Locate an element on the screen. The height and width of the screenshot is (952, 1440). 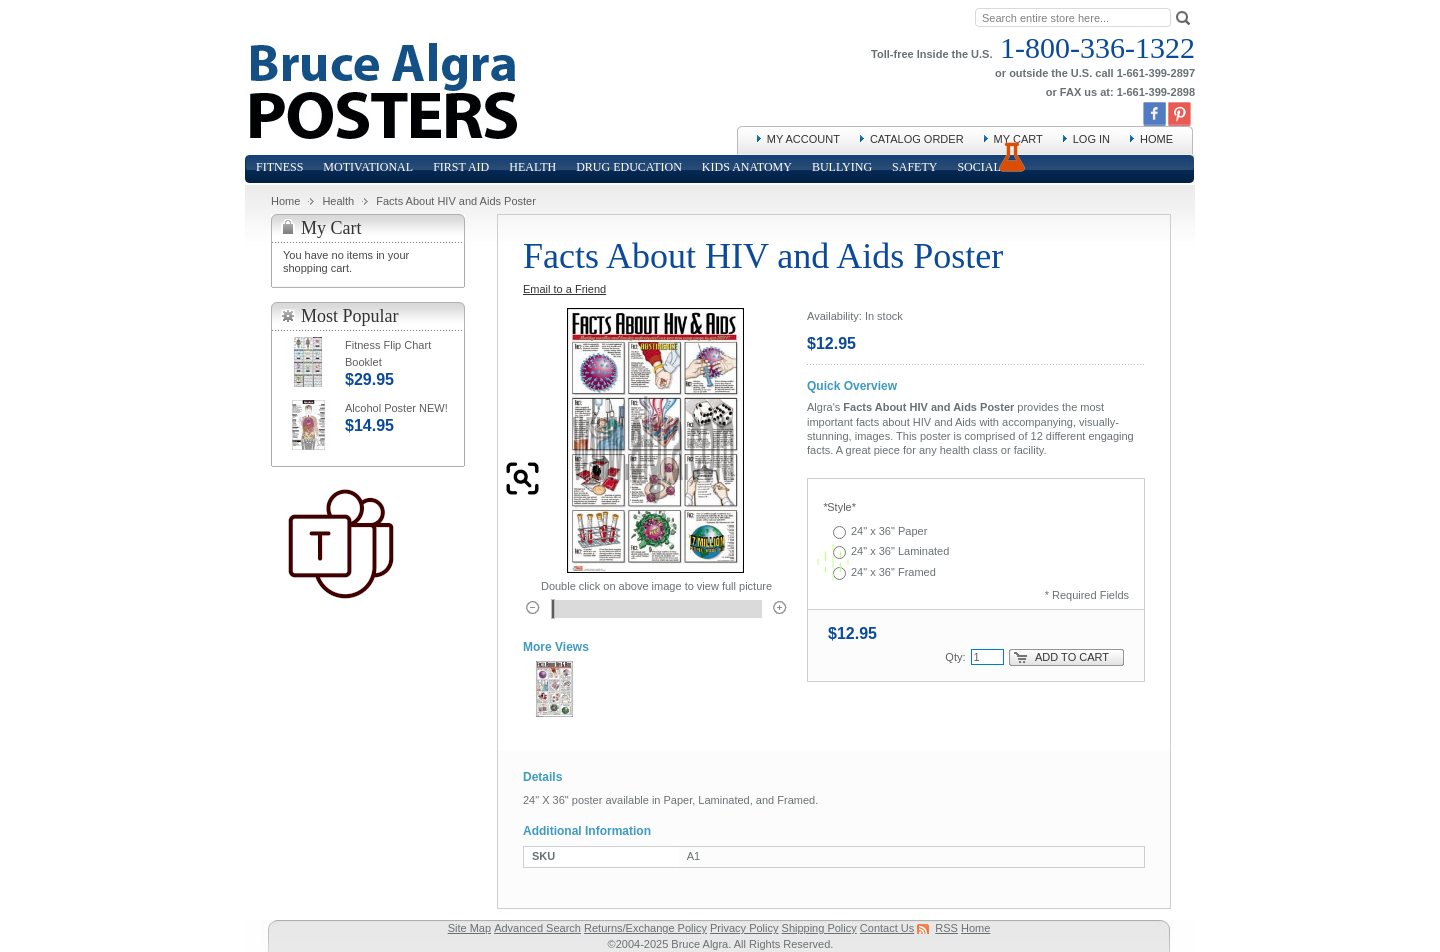
open google podcasts is located at coordinates (833, 562).